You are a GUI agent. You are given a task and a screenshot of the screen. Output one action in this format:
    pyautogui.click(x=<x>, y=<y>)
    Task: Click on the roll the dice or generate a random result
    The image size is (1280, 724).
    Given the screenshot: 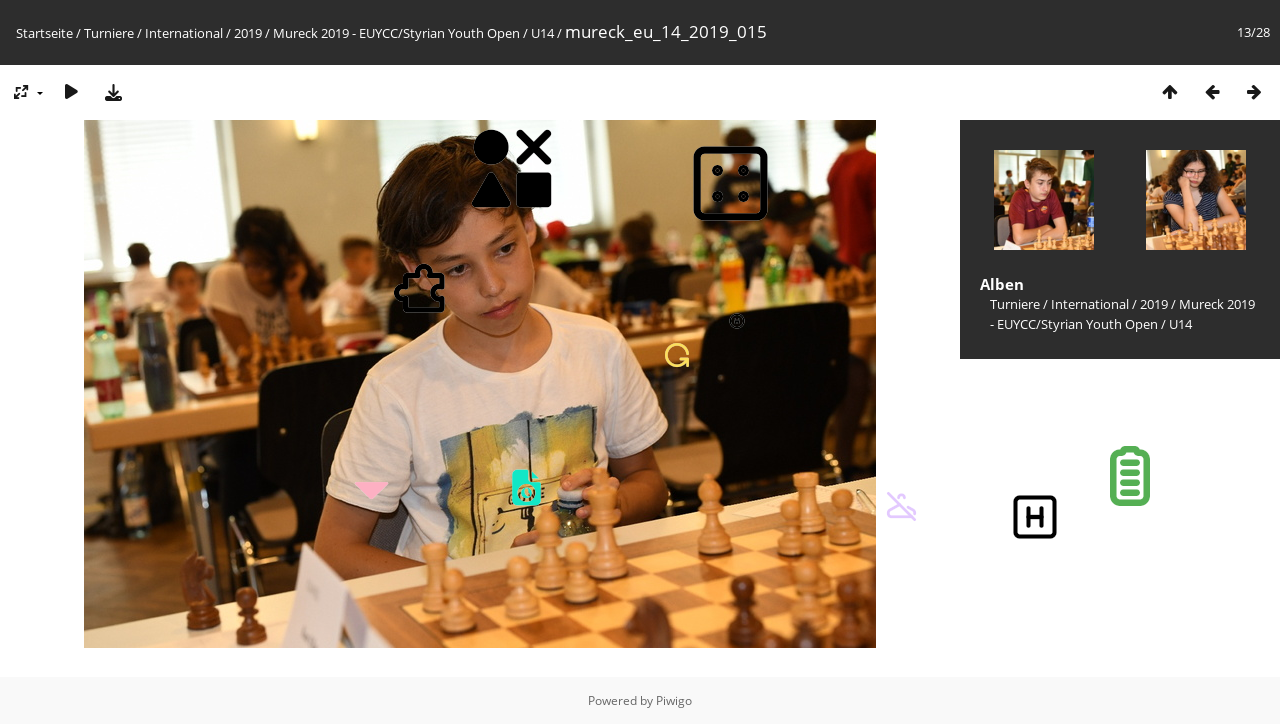 What is the action you would take?
    pyautogui.click(x=730, y=183)
    